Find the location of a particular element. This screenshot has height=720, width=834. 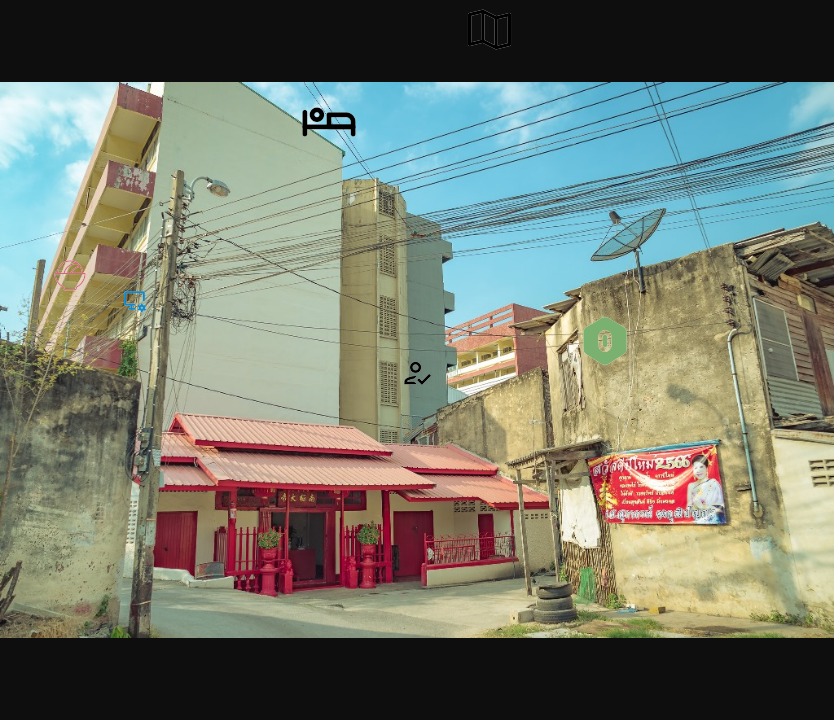

view food or meal options is located at coordinates (70, 276).